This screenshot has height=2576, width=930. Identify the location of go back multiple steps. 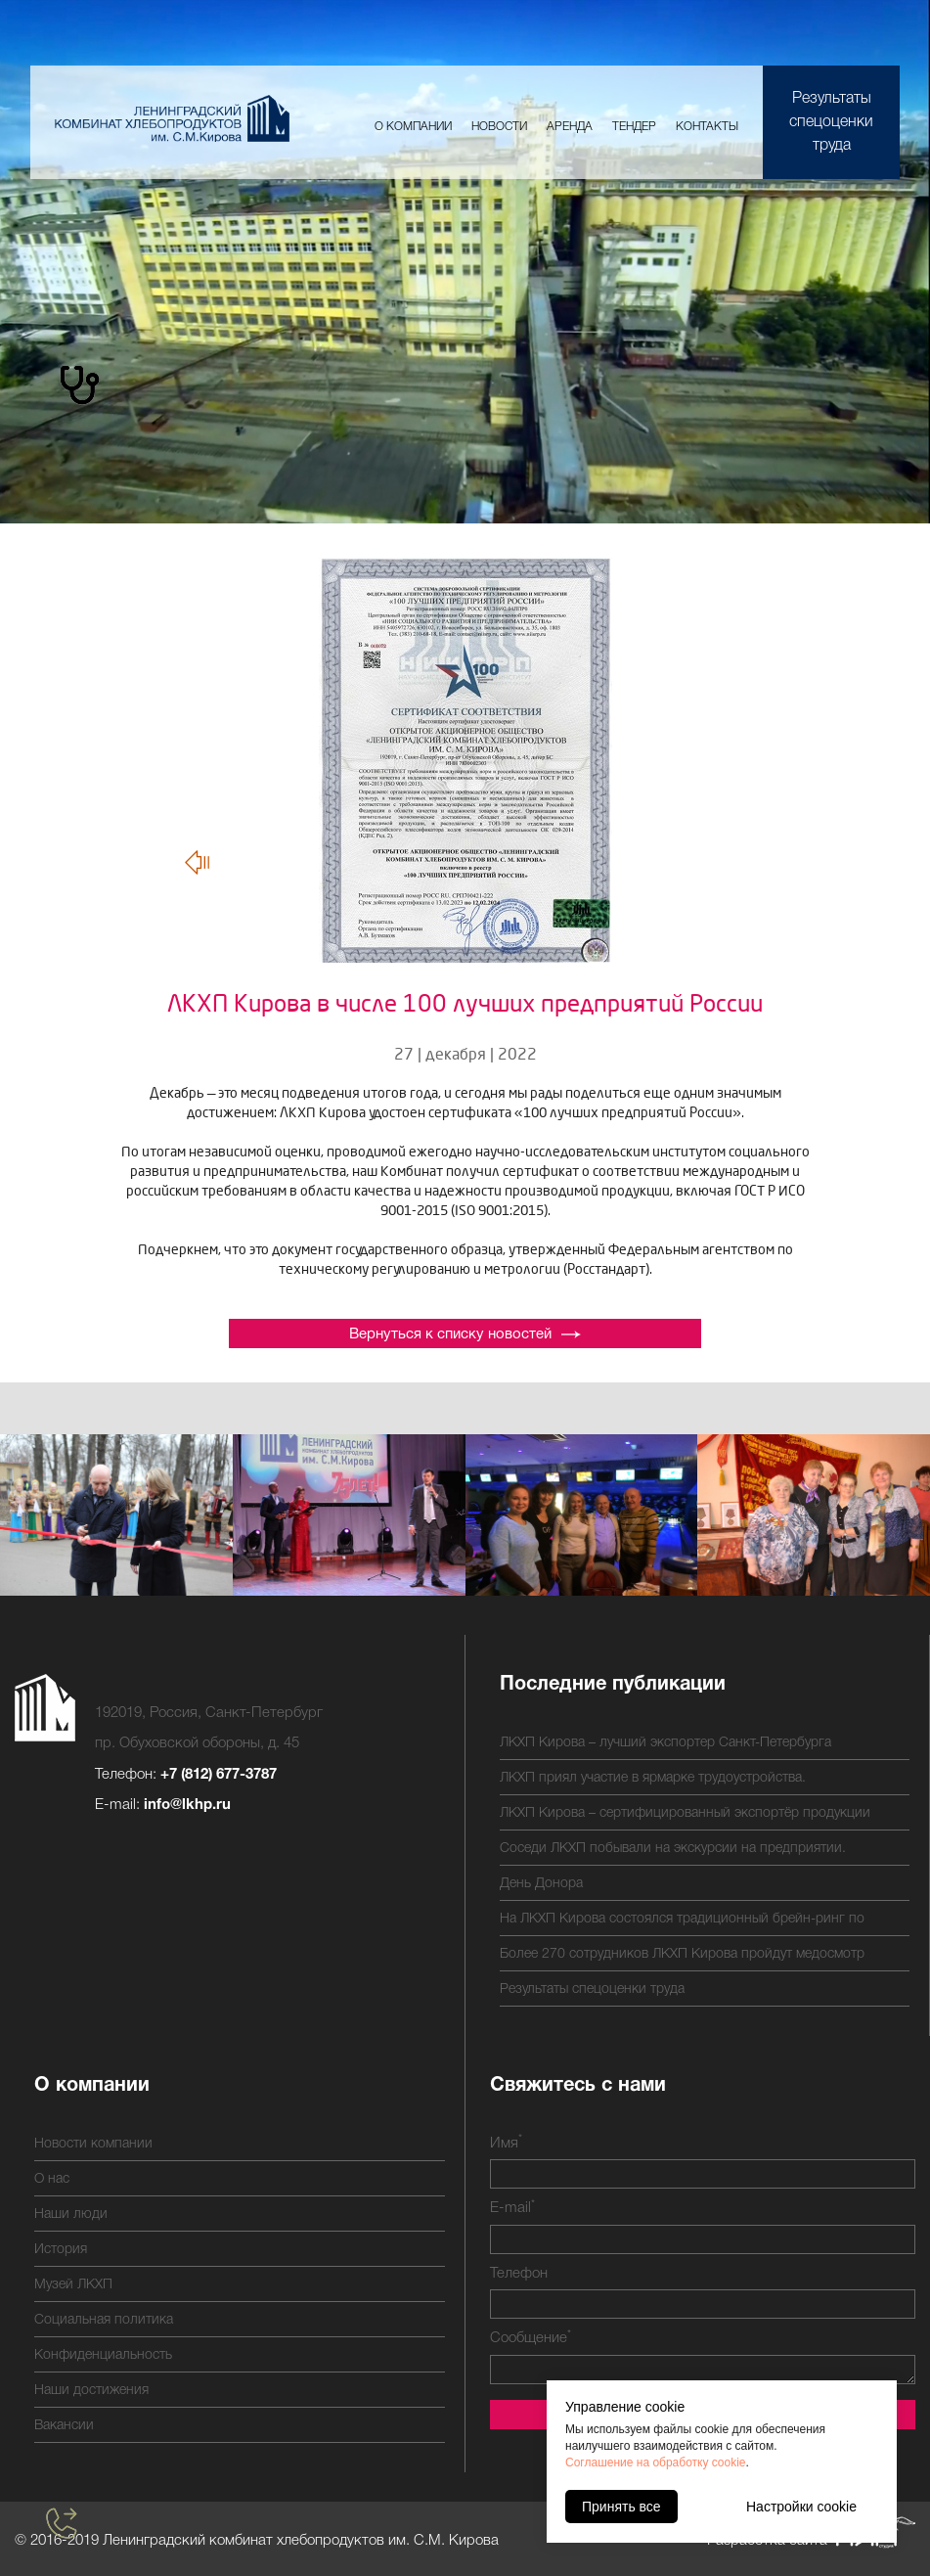
(198, 862).